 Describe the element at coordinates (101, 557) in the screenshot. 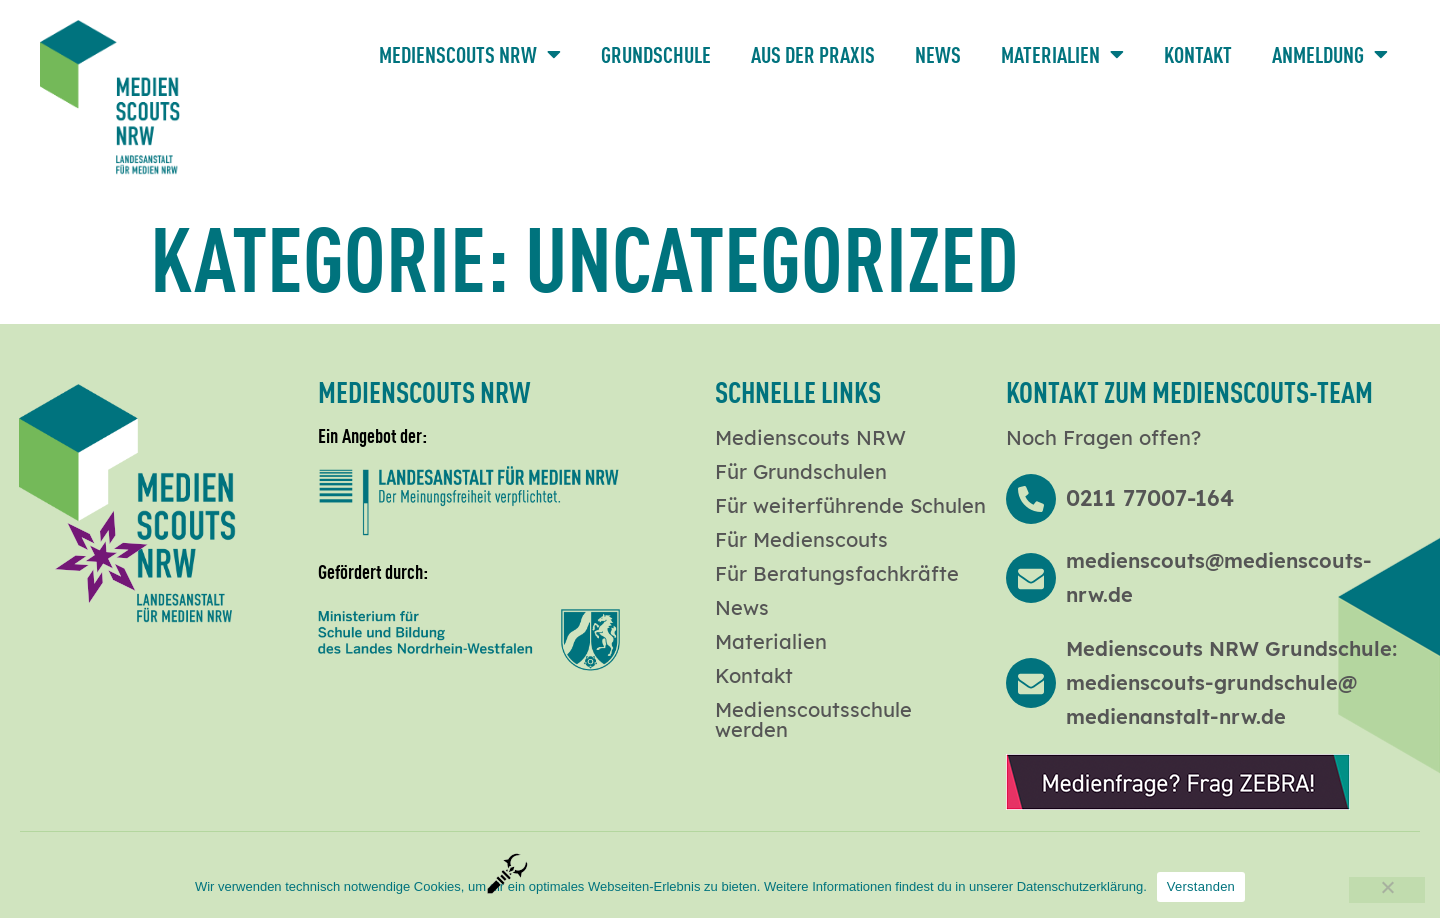

I see `mark item as favorite` at that location.